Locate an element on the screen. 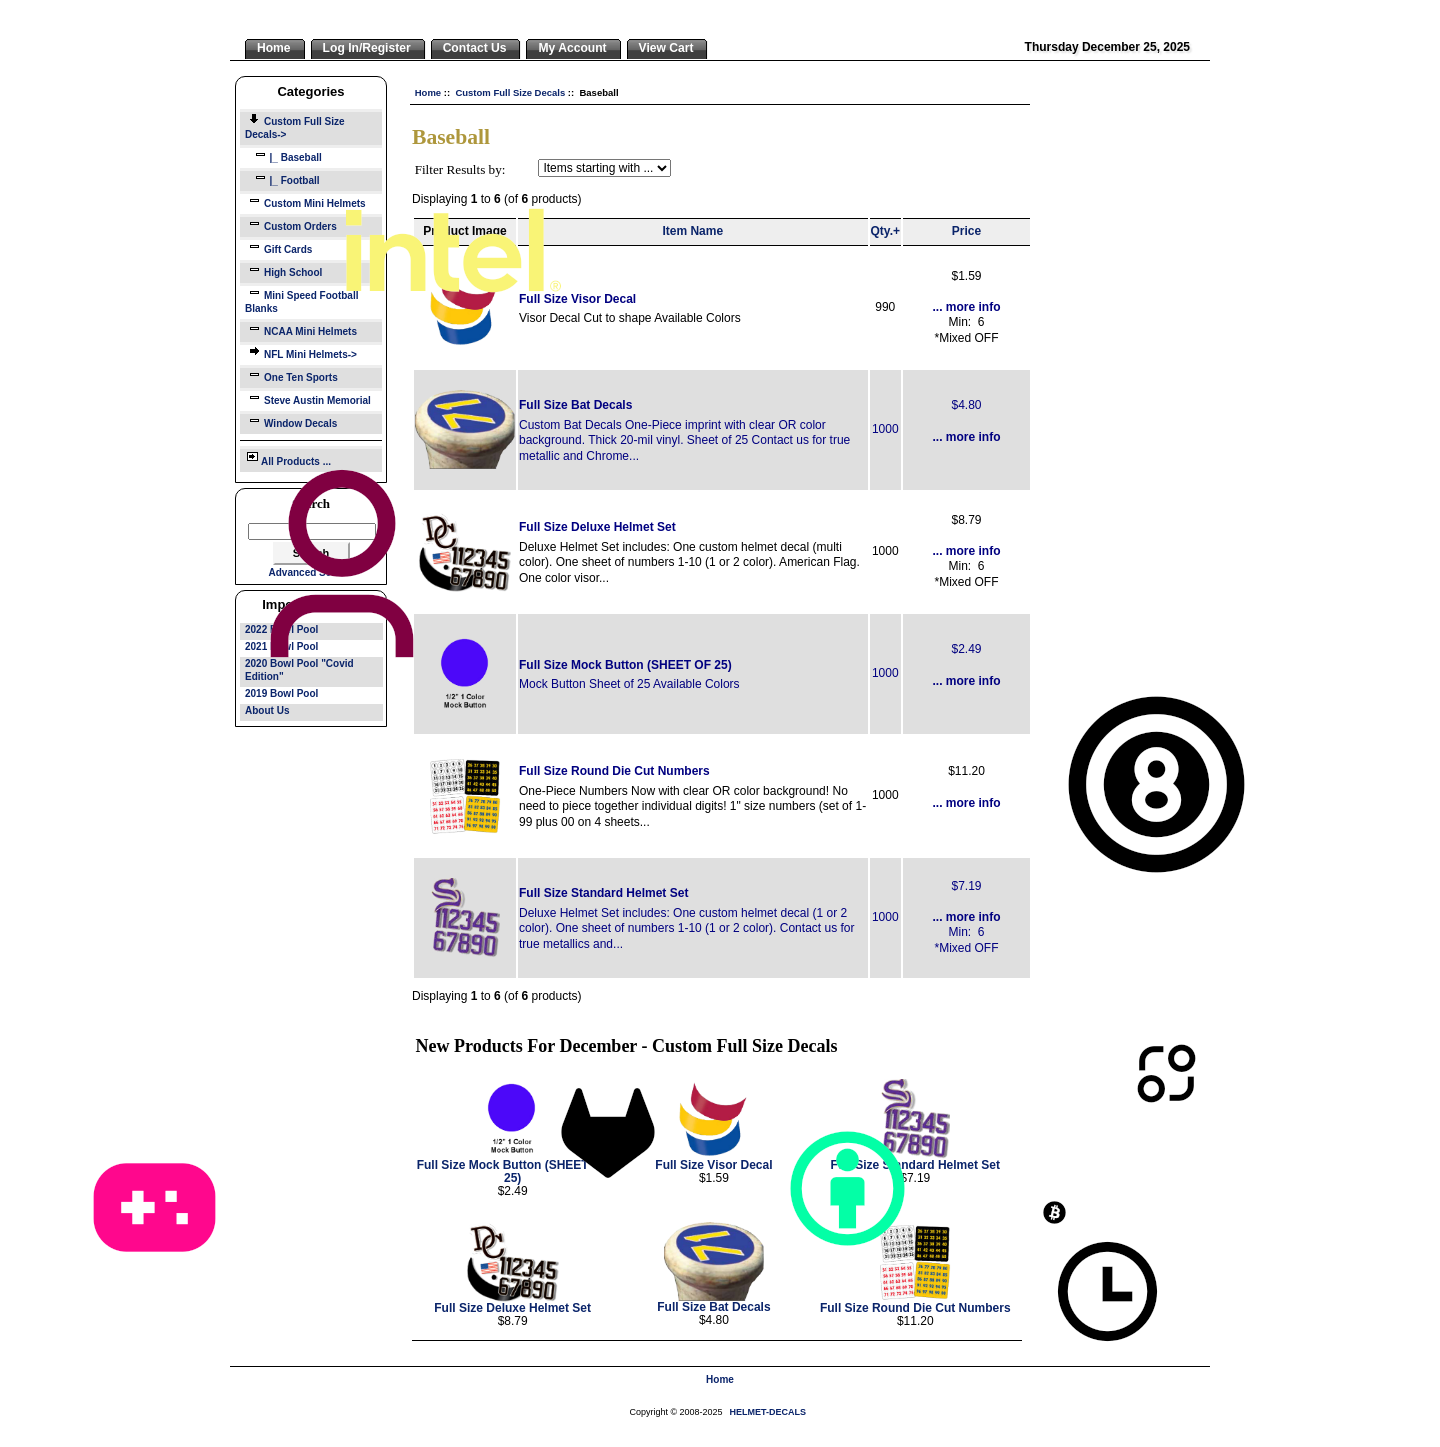 The width and height of the screenshot is (1440, 1447). bitcoin logo is located at coordinates (1054, 1212).